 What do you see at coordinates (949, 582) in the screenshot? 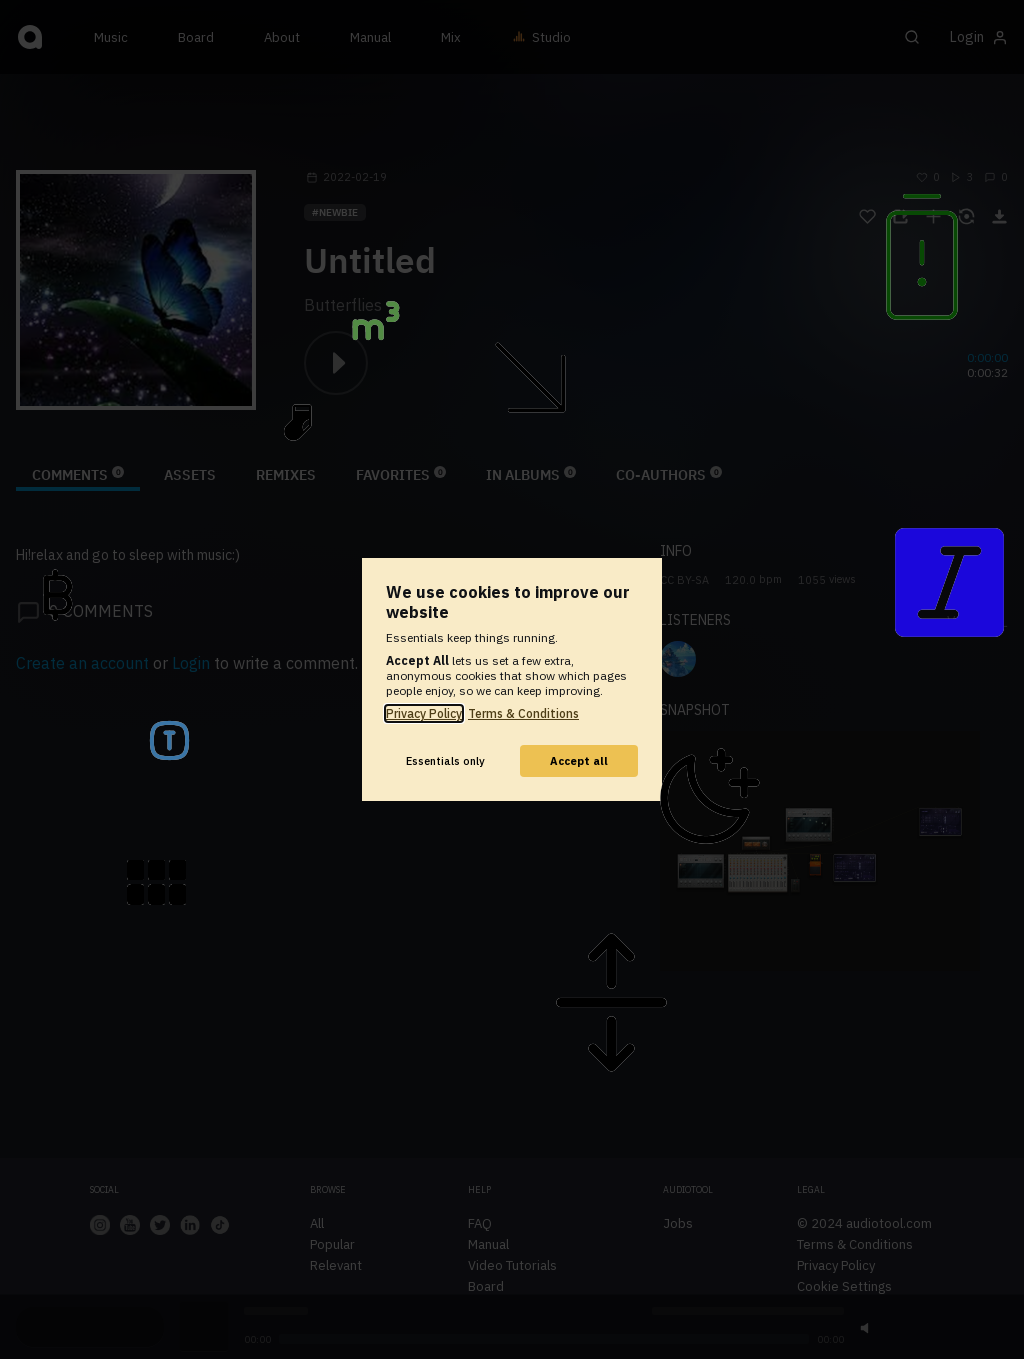
I see `apply italic formatting to selected text` at bounding box center [949, 582].